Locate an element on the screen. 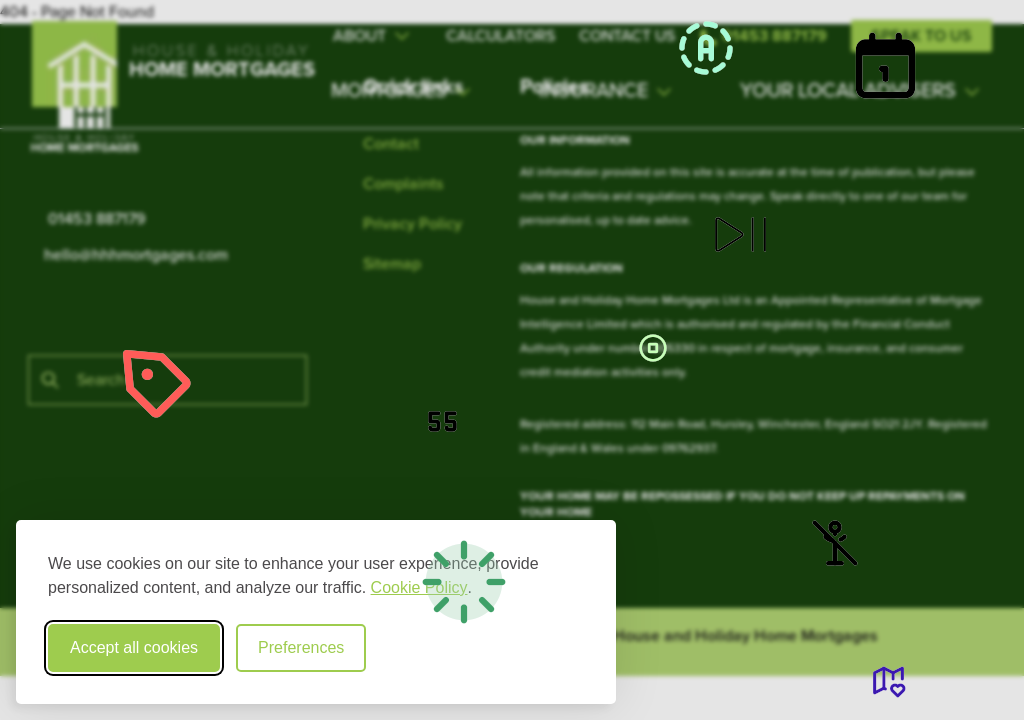 This screenshot has width=1024, height=720. stop media playback is located at coordinates (653, 348).